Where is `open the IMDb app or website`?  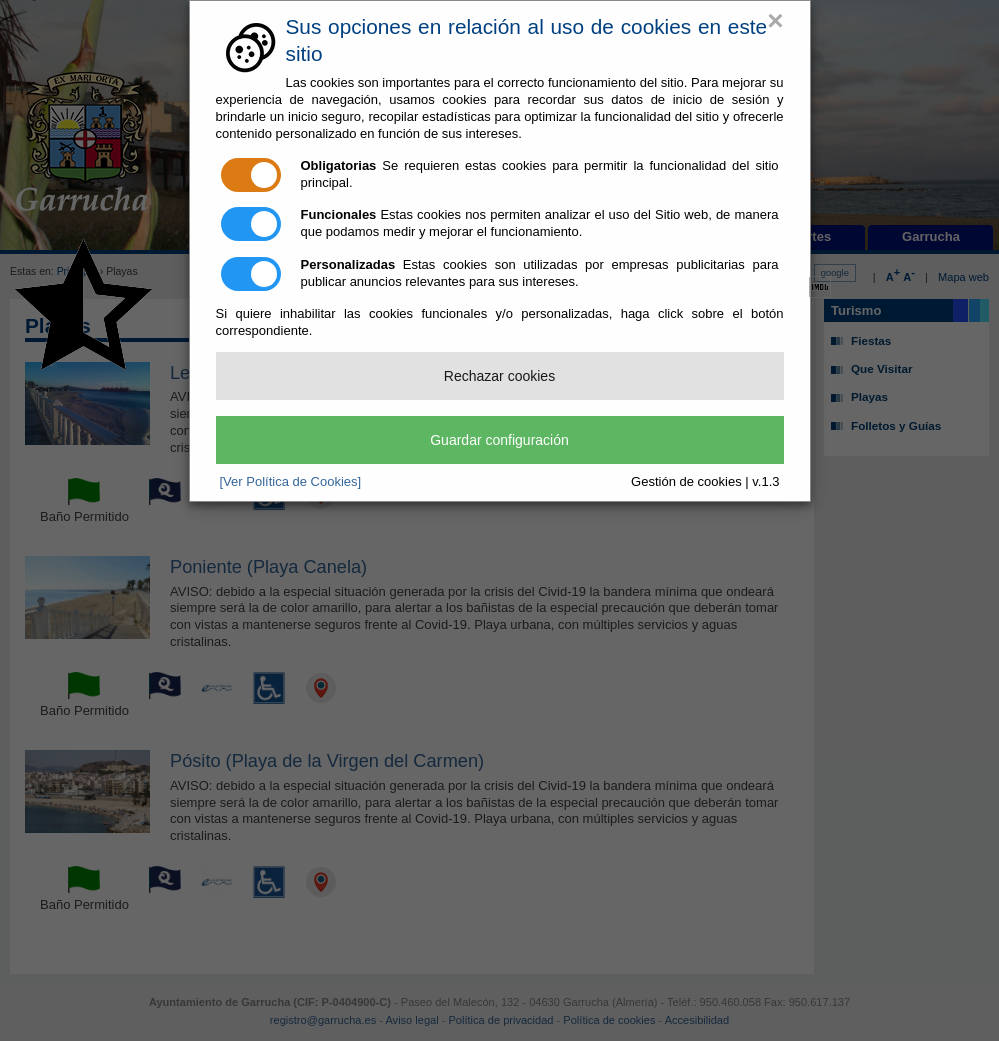
open the IMDb app or website is located at coordinates (820, 287).